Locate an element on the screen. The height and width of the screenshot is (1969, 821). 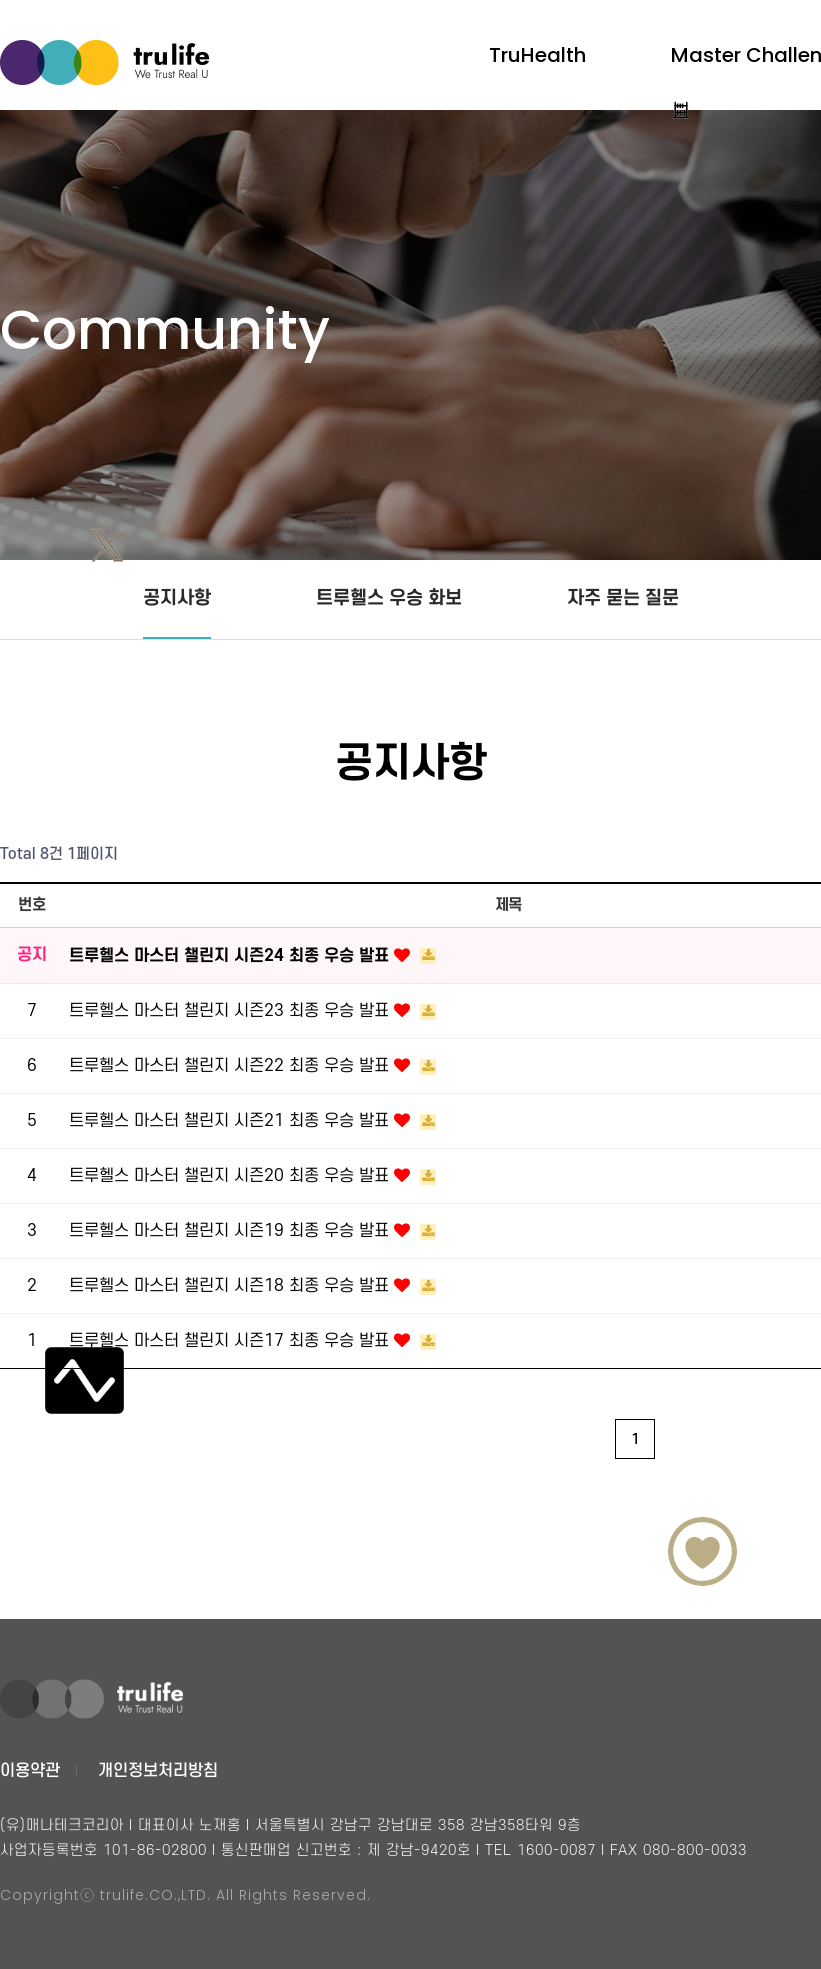
add to favorites is located at coordinates (702, 1551).